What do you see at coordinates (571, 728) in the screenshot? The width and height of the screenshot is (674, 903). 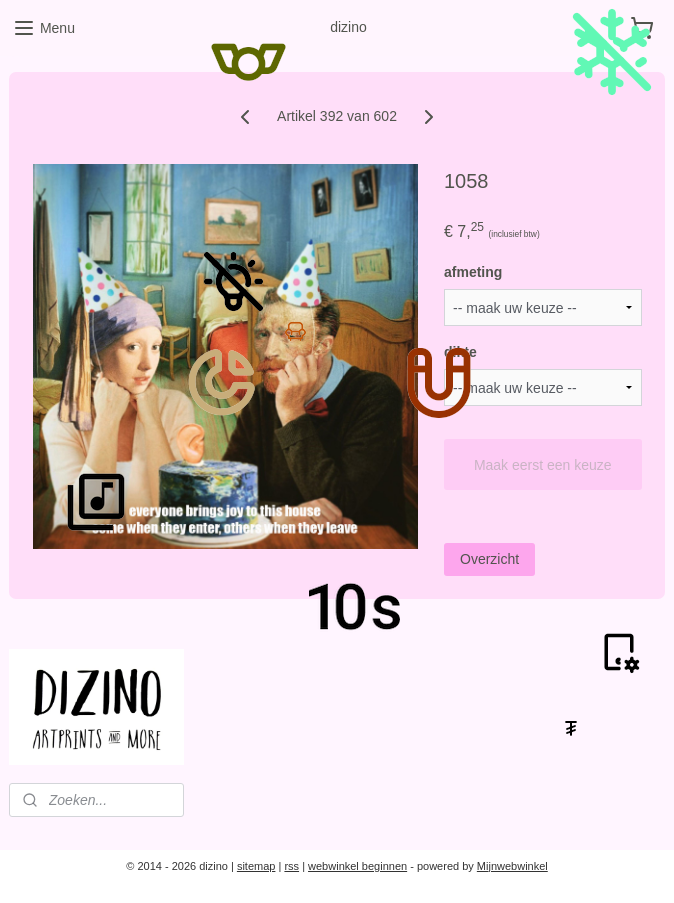 I see `tugrik currency symbol for mongolian payments` at bounding box center [571, 728].